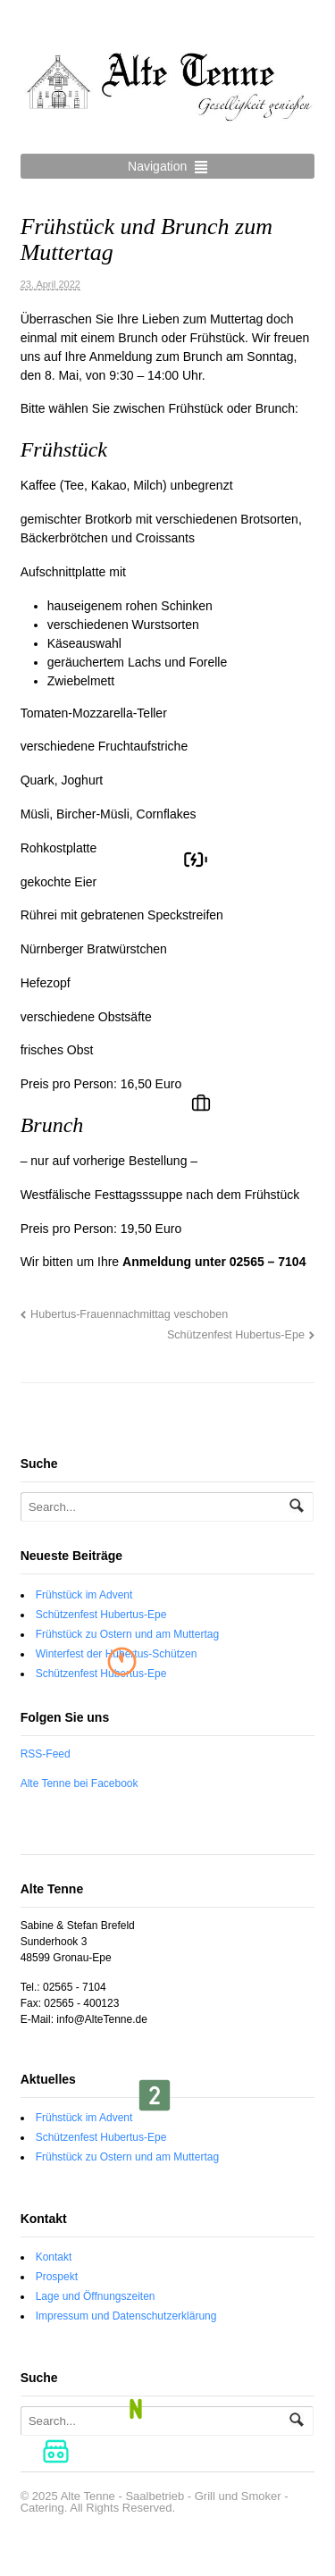 This screenshot has height=2576, width=335. What do you see at coordinates (55, 2451) in the screenshot?
I see `play music or audio` at bounding box center [55, 2451].